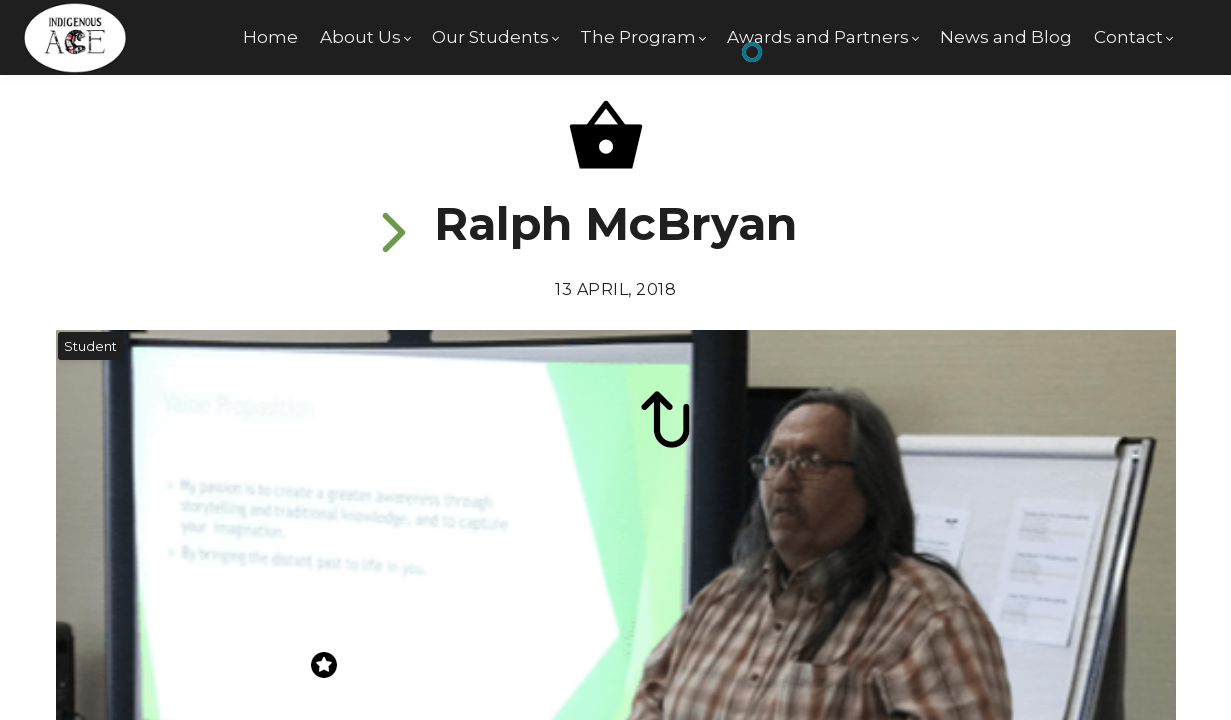  What do you see at coordinates (390, 232) in the screenshot?
I see `navigate to the next item or page` at bounding box center [390, 232].